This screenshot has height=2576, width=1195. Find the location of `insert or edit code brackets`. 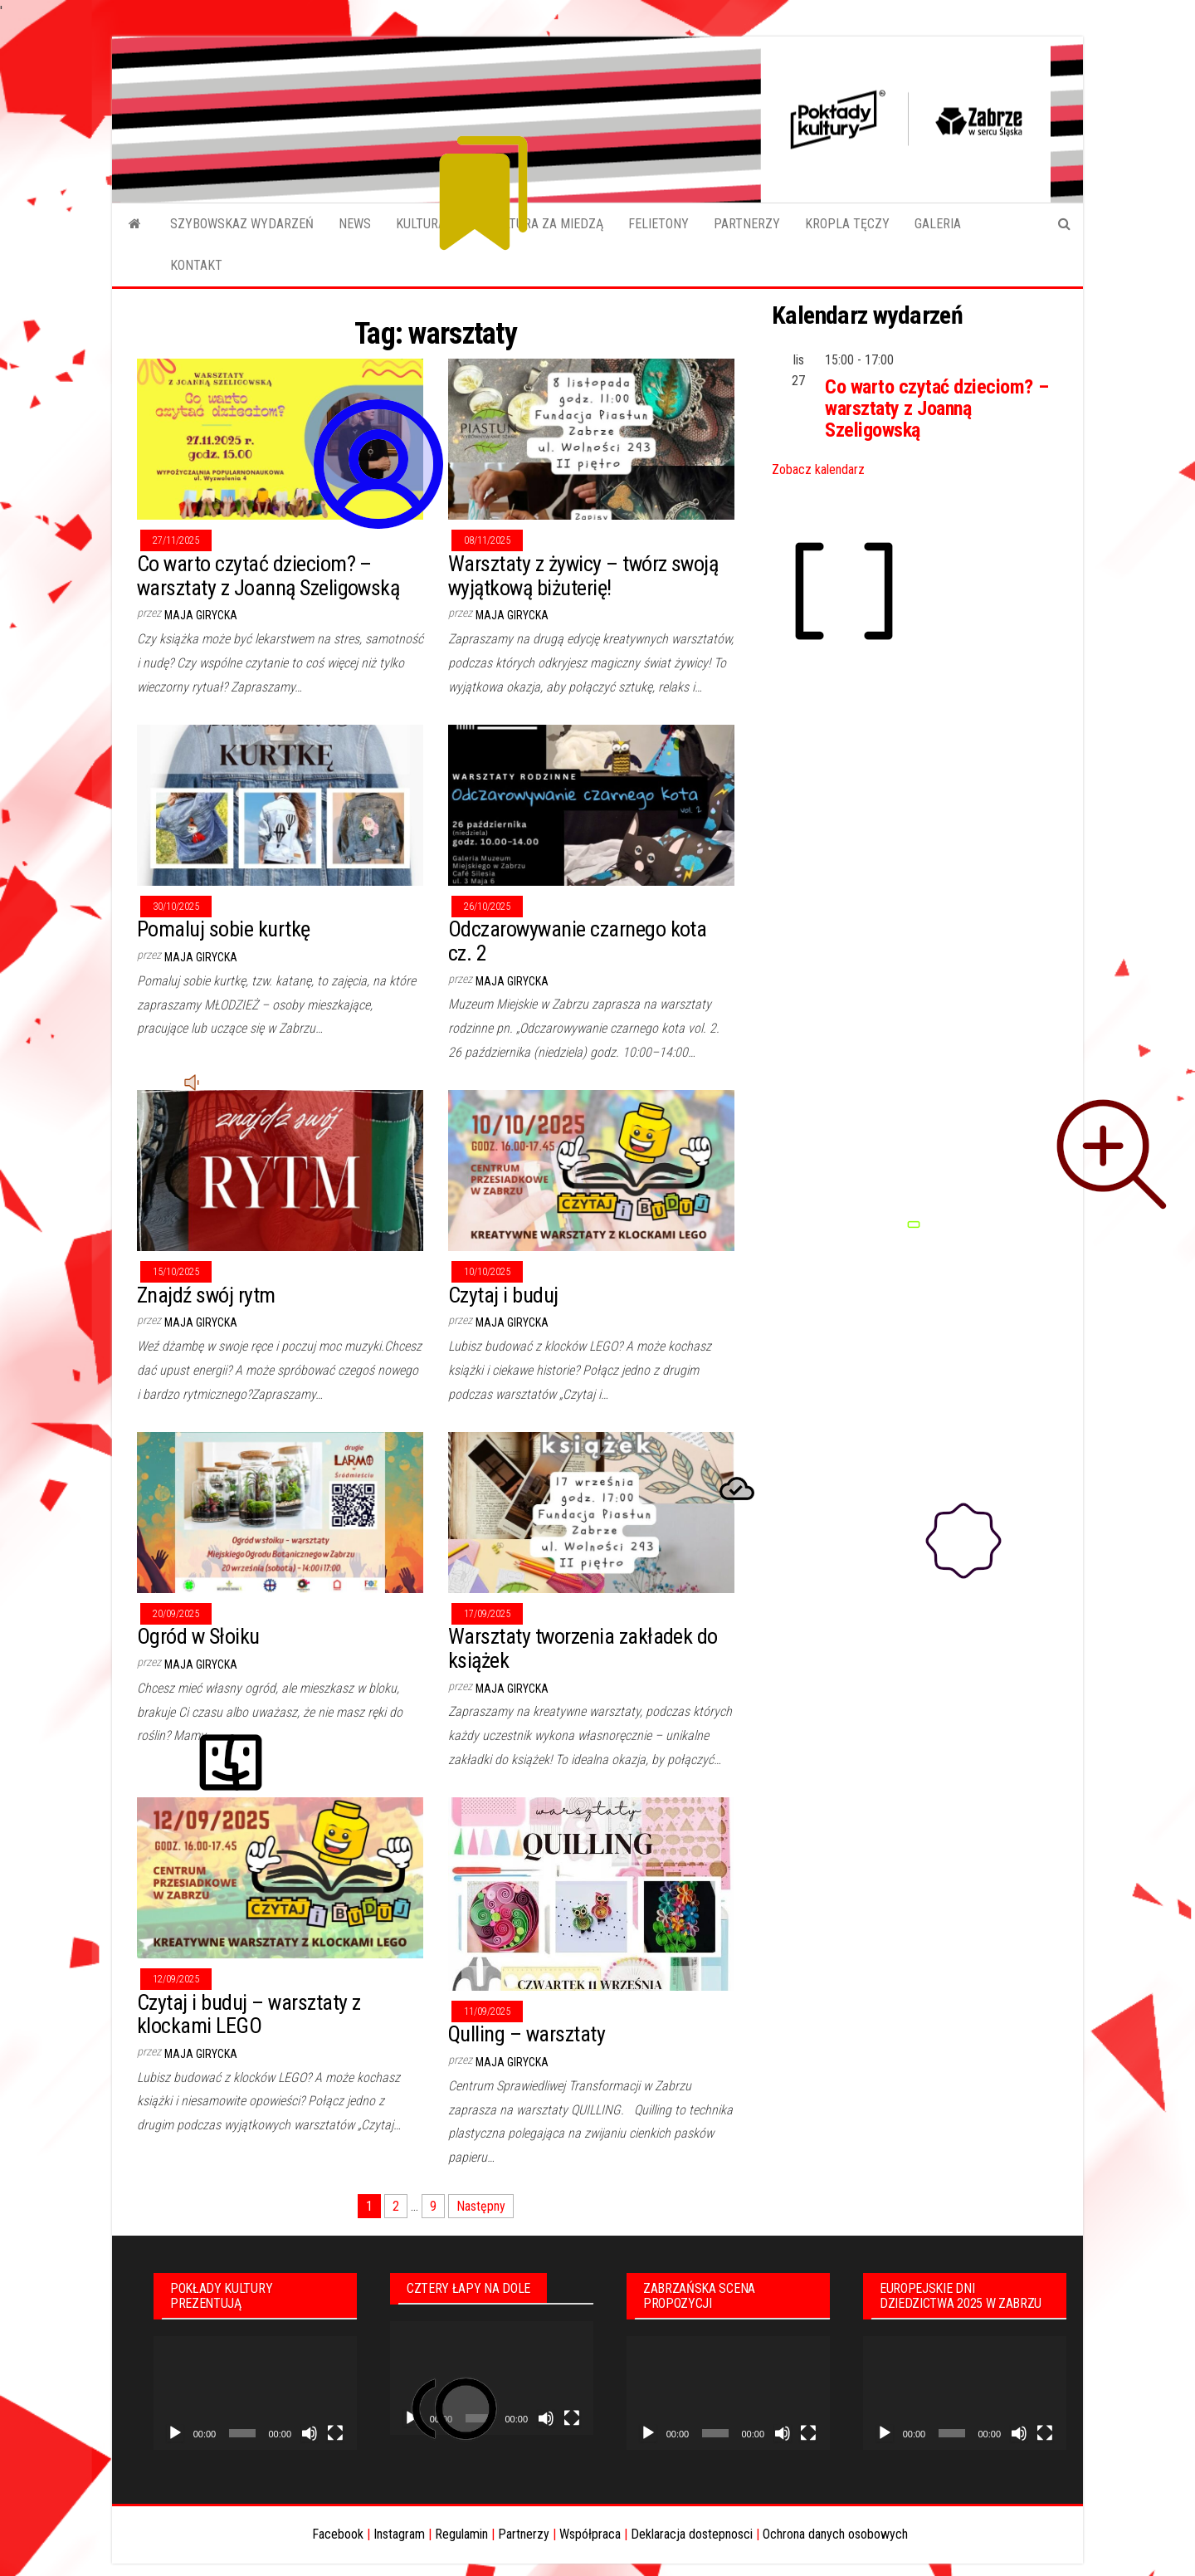

insert or edit code brackets is located at coordinates (844, 591).